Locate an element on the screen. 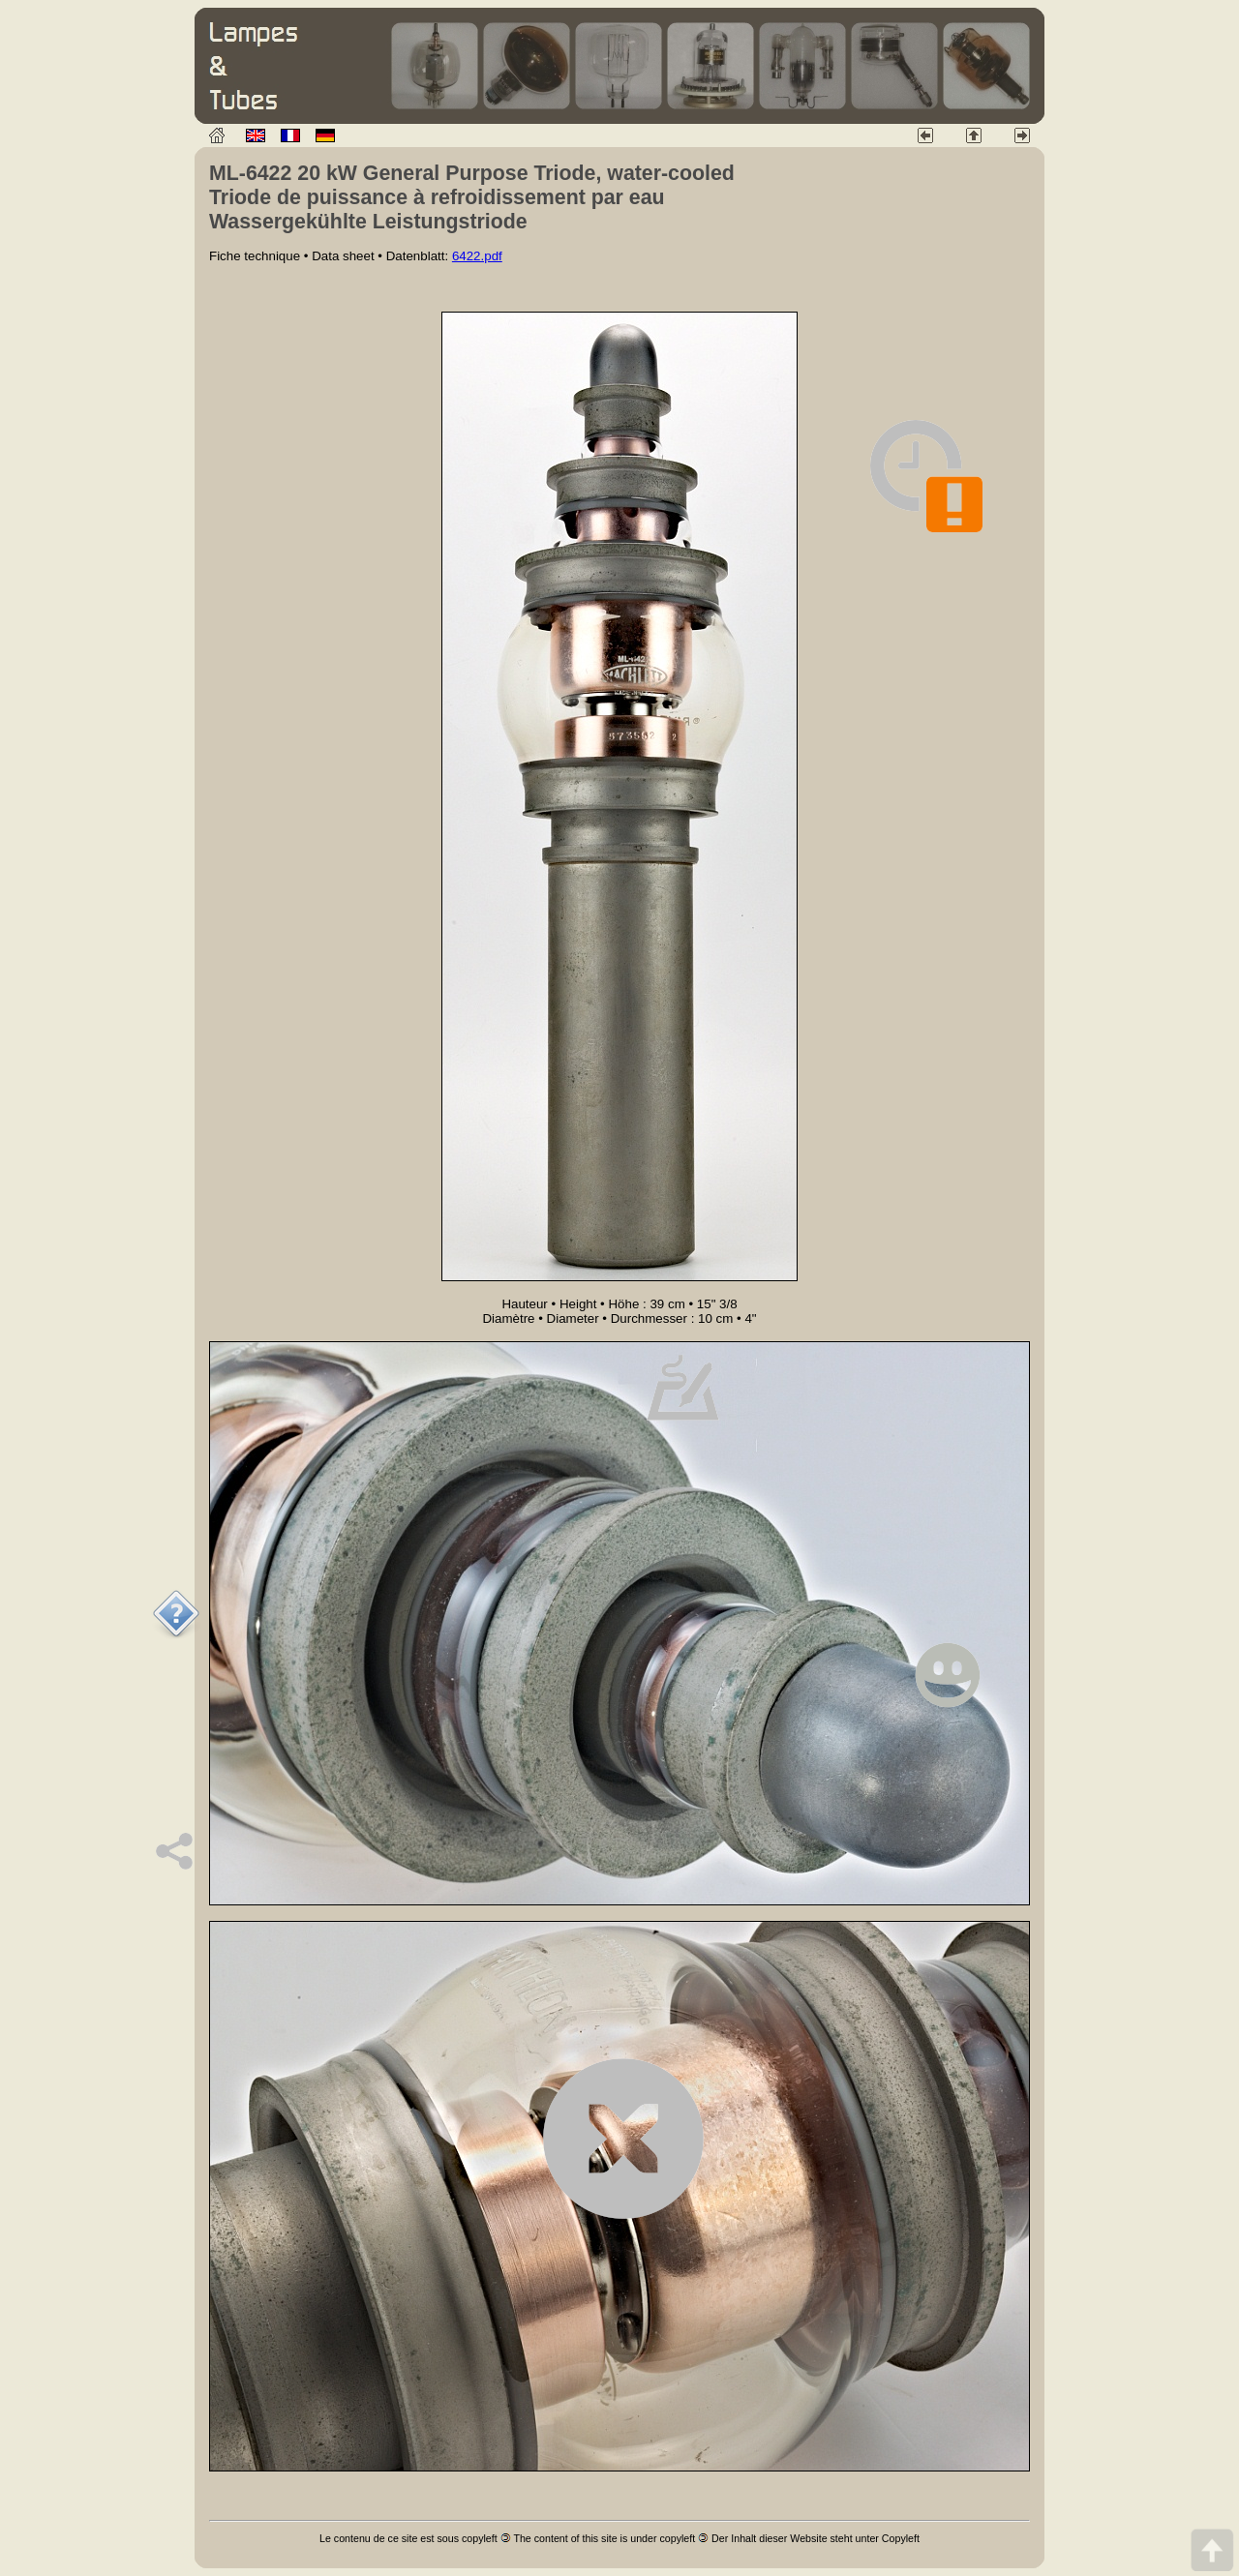  delete selected item is located at coordinates (623, 2139).